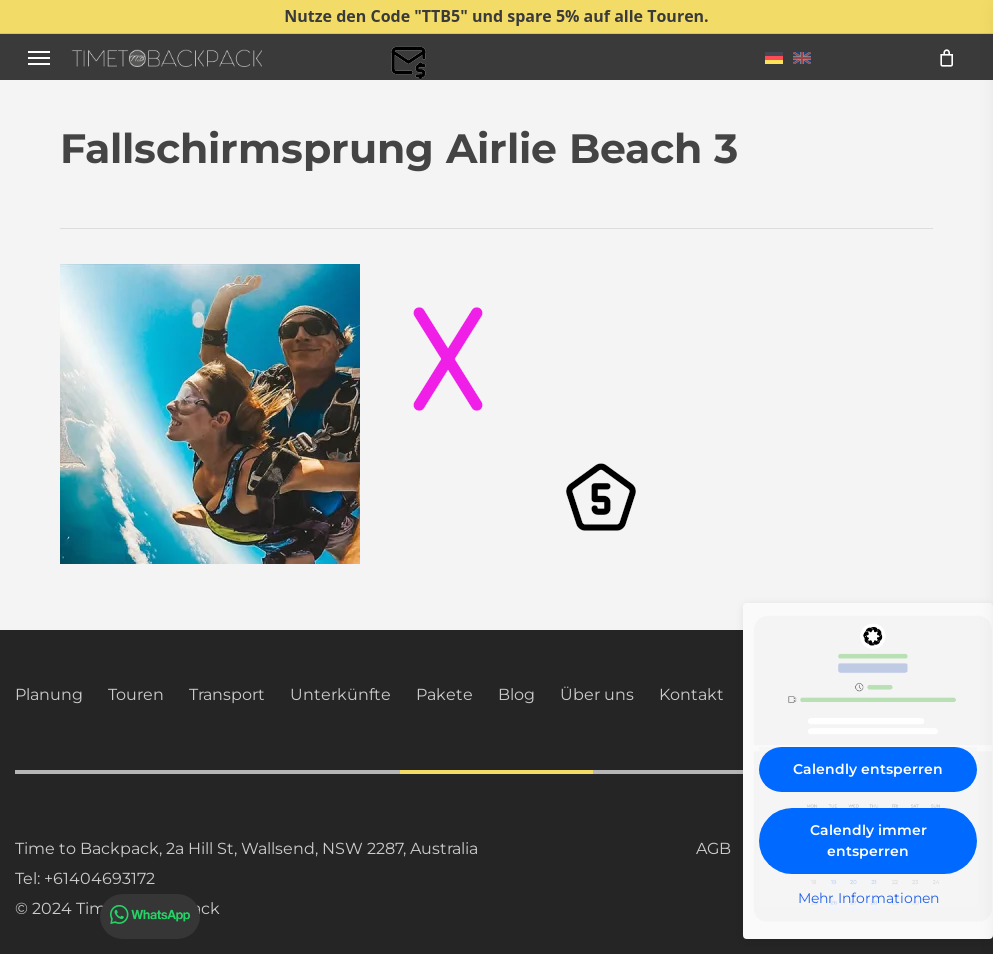  Describe the element at coordinates (408, 60) in the screenshot. I see `view payment or invoice emails` at that location.